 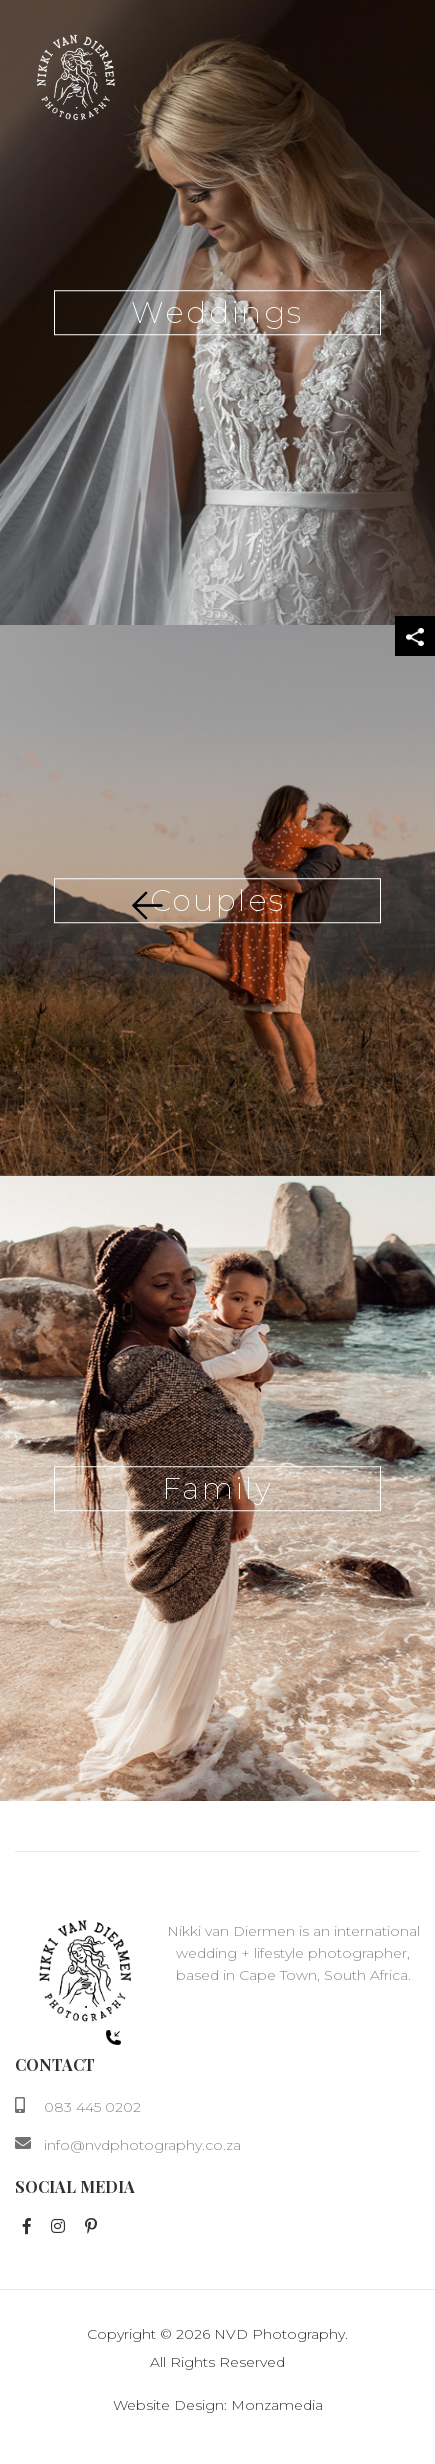 What do you see at coordinates (113, 2037) in the screenshot?
I see `incoming call notification` at bounding box center [113, 2037].